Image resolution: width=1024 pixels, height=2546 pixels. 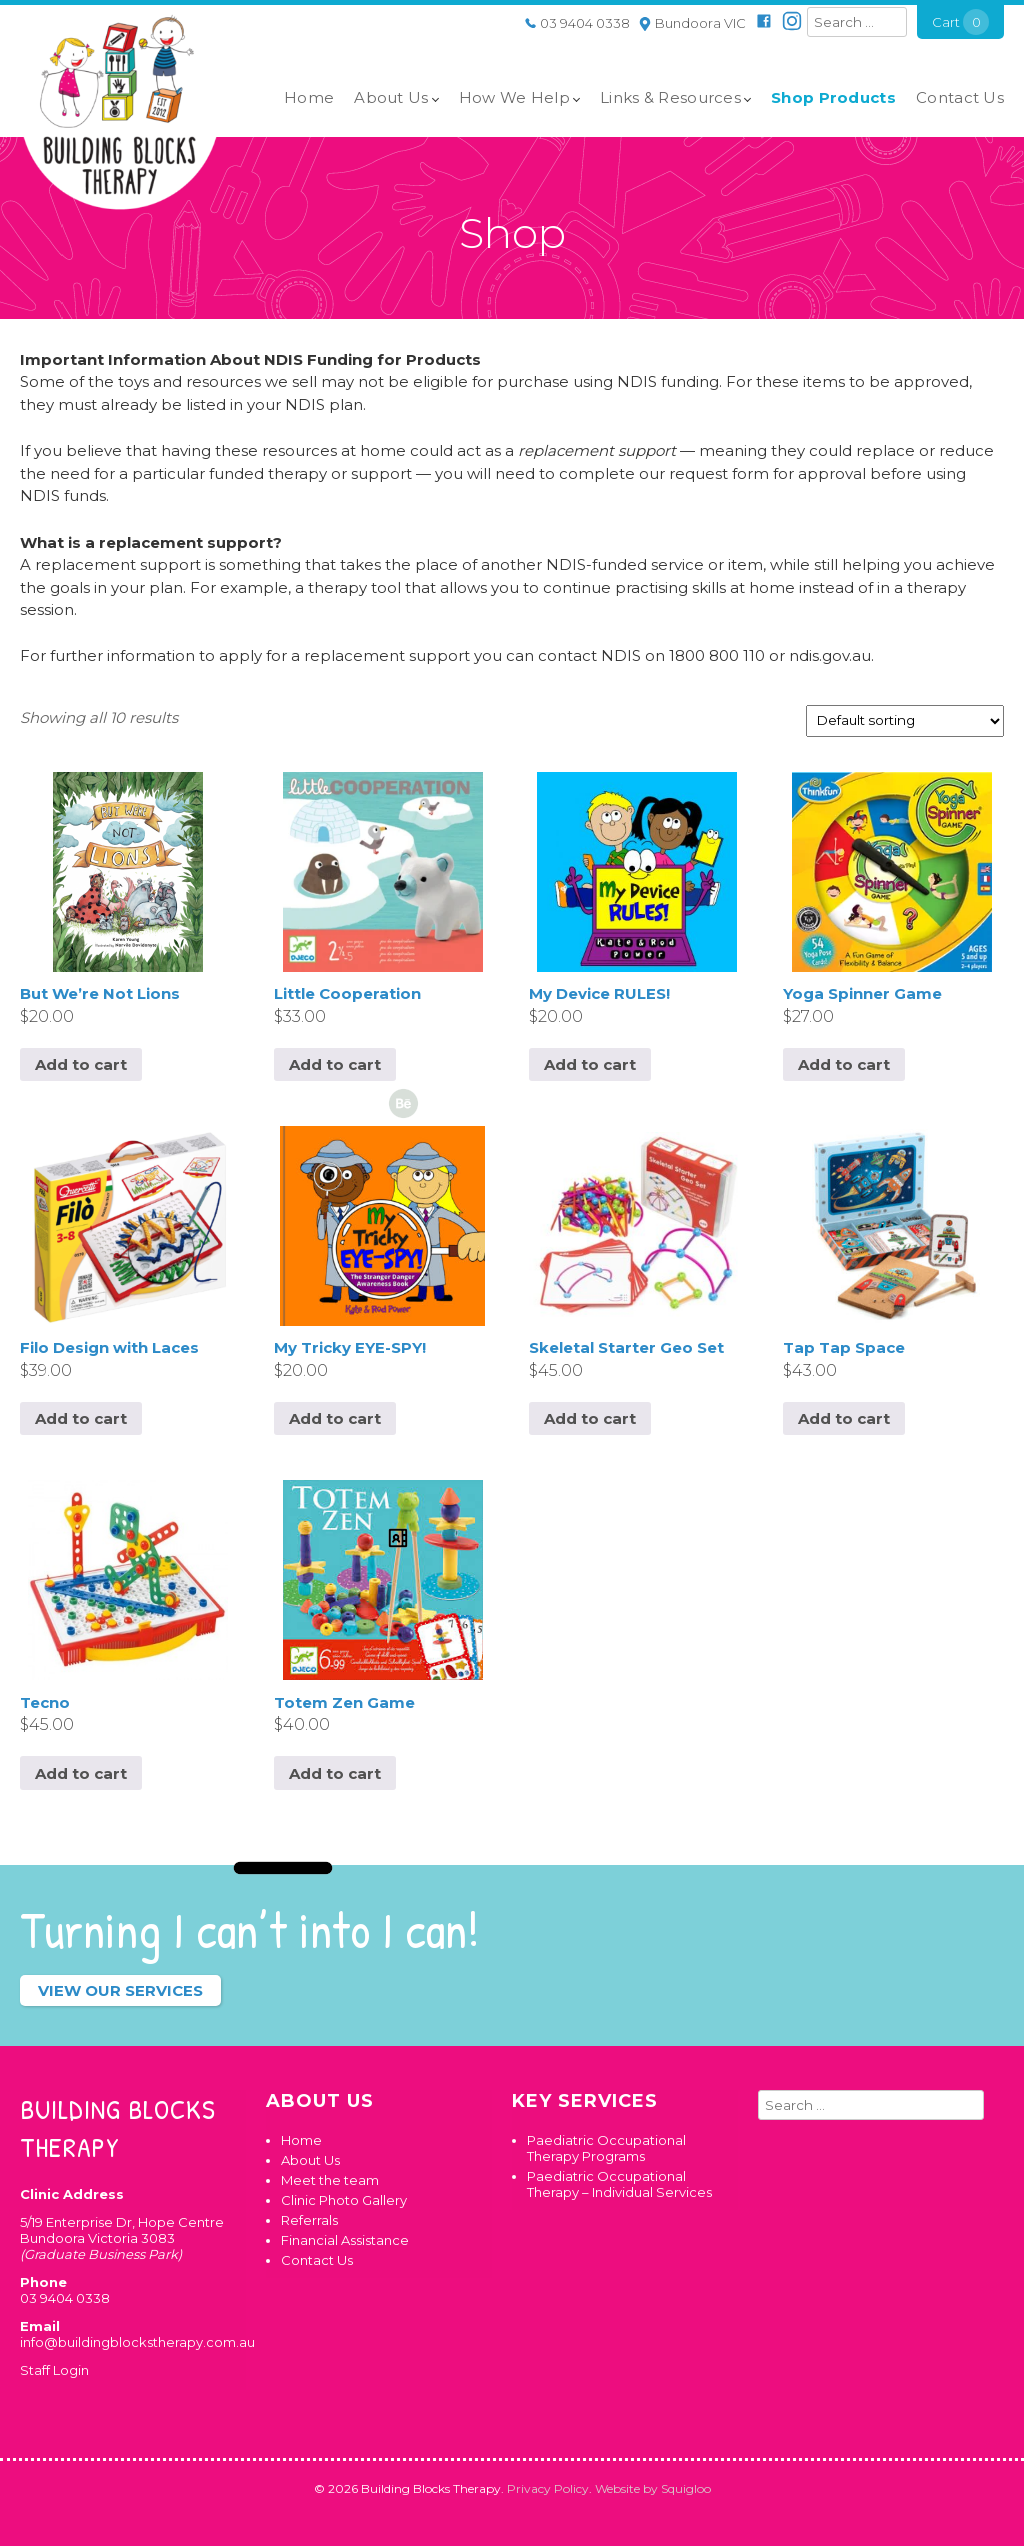 I want to click on decrease quantity or value, so click(x=283, y=1868).